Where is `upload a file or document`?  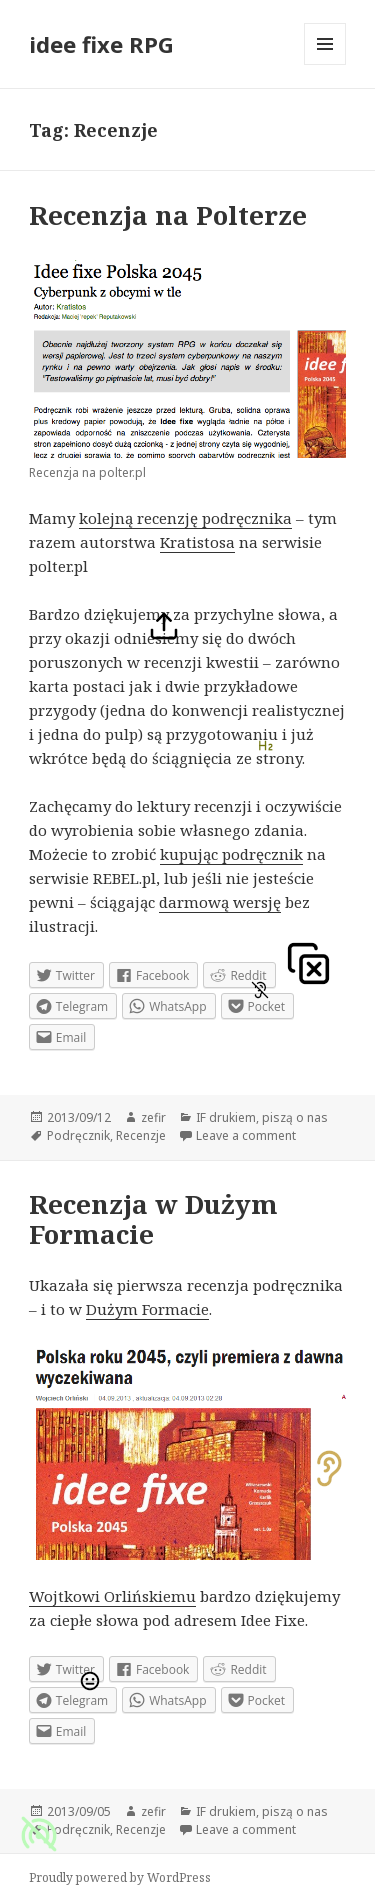 upload a file or document is located at coordinates (164, 626).